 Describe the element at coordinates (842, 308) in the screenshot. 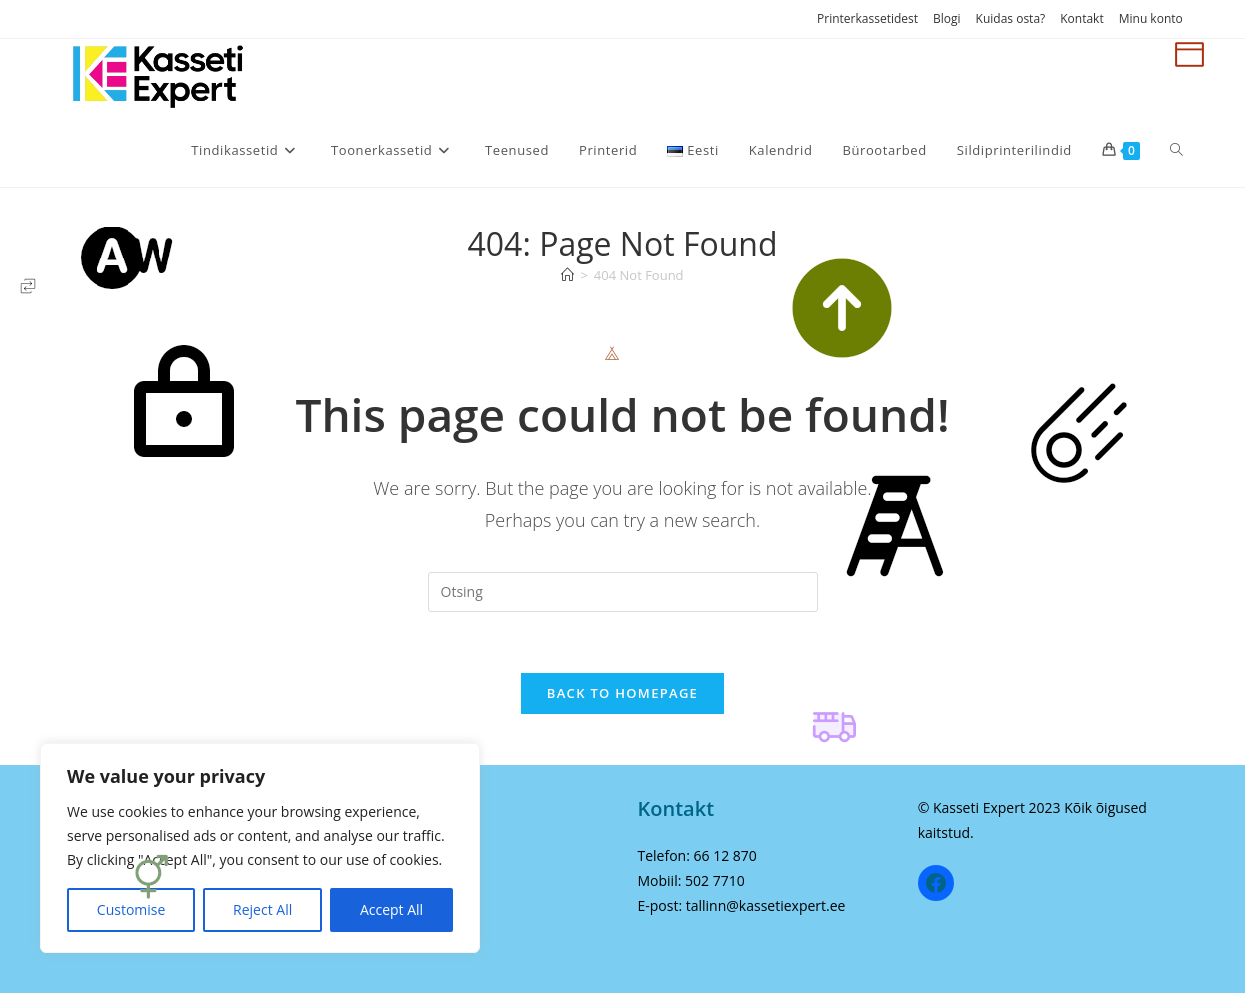

I see `upload a file or content` at that location.